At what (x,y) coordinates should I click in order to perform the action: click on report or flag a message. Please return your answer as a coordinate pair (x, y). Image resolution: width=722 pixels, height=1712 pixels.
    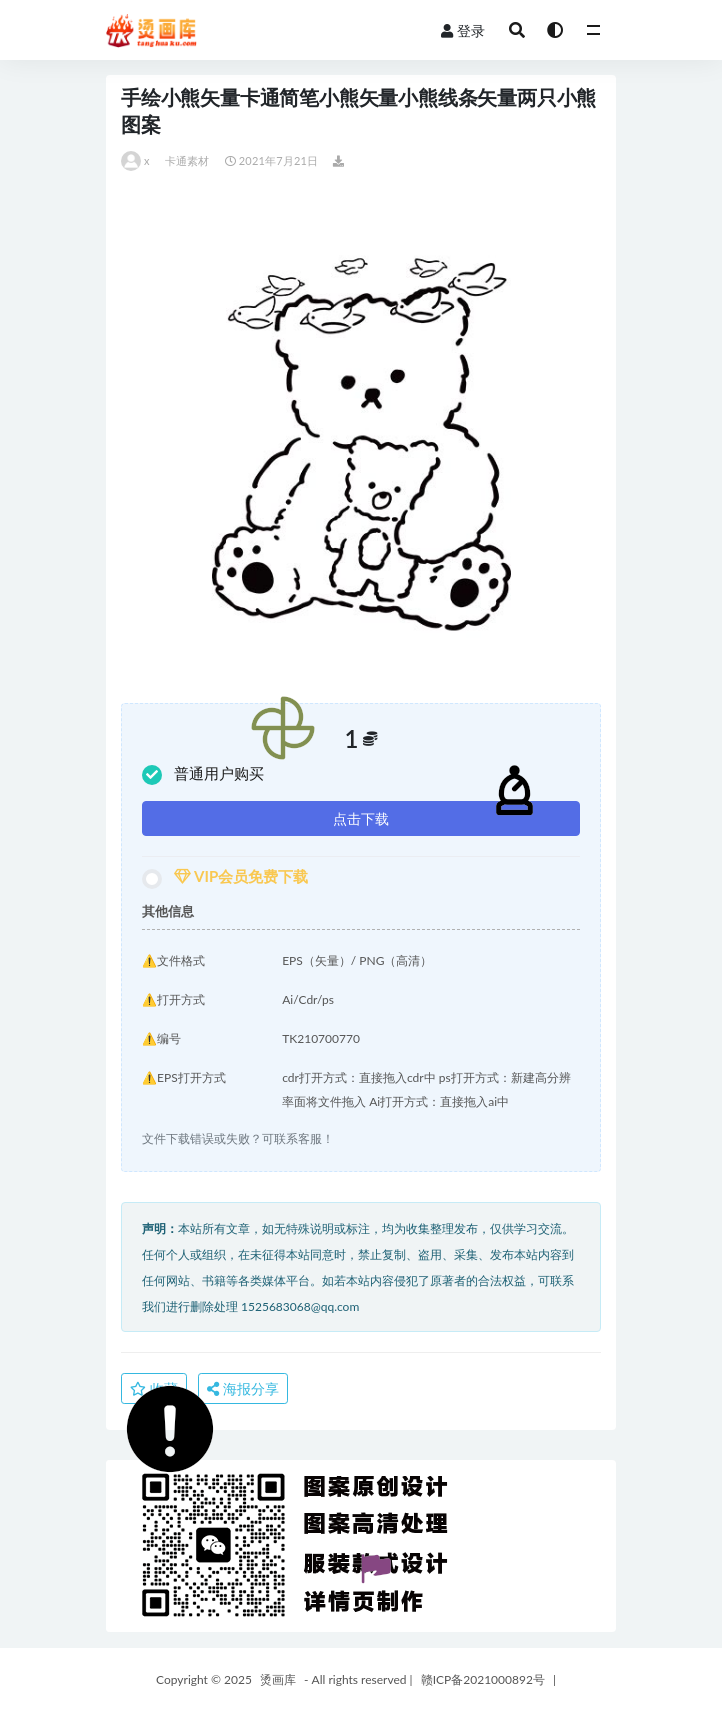
    Looking at the image, I should click on (375, 1569).